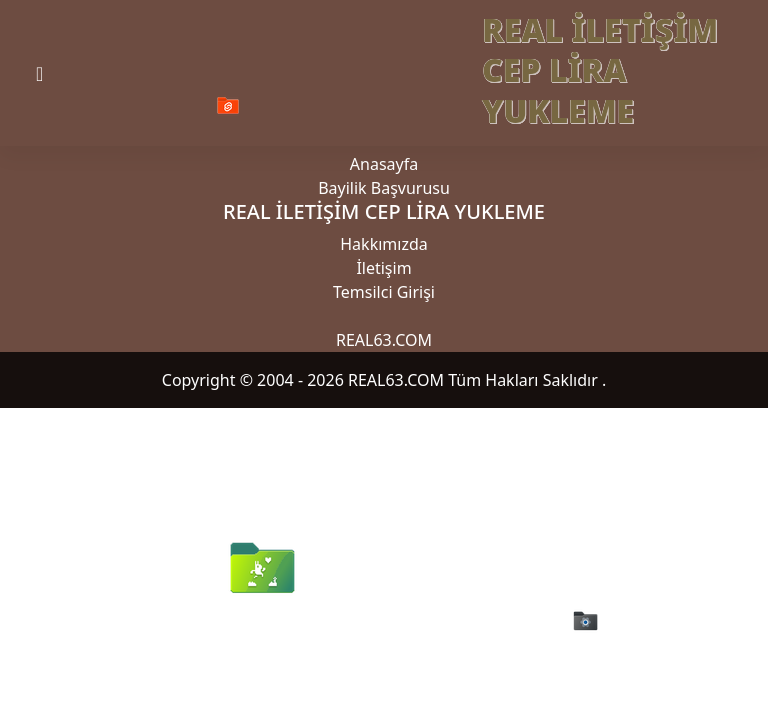 This screenshot has width=768, height=720. What do you see at coordinates (585, 621) in the screenshot?
I see `access folder settings or preferences` at bounding box center [585, 621].